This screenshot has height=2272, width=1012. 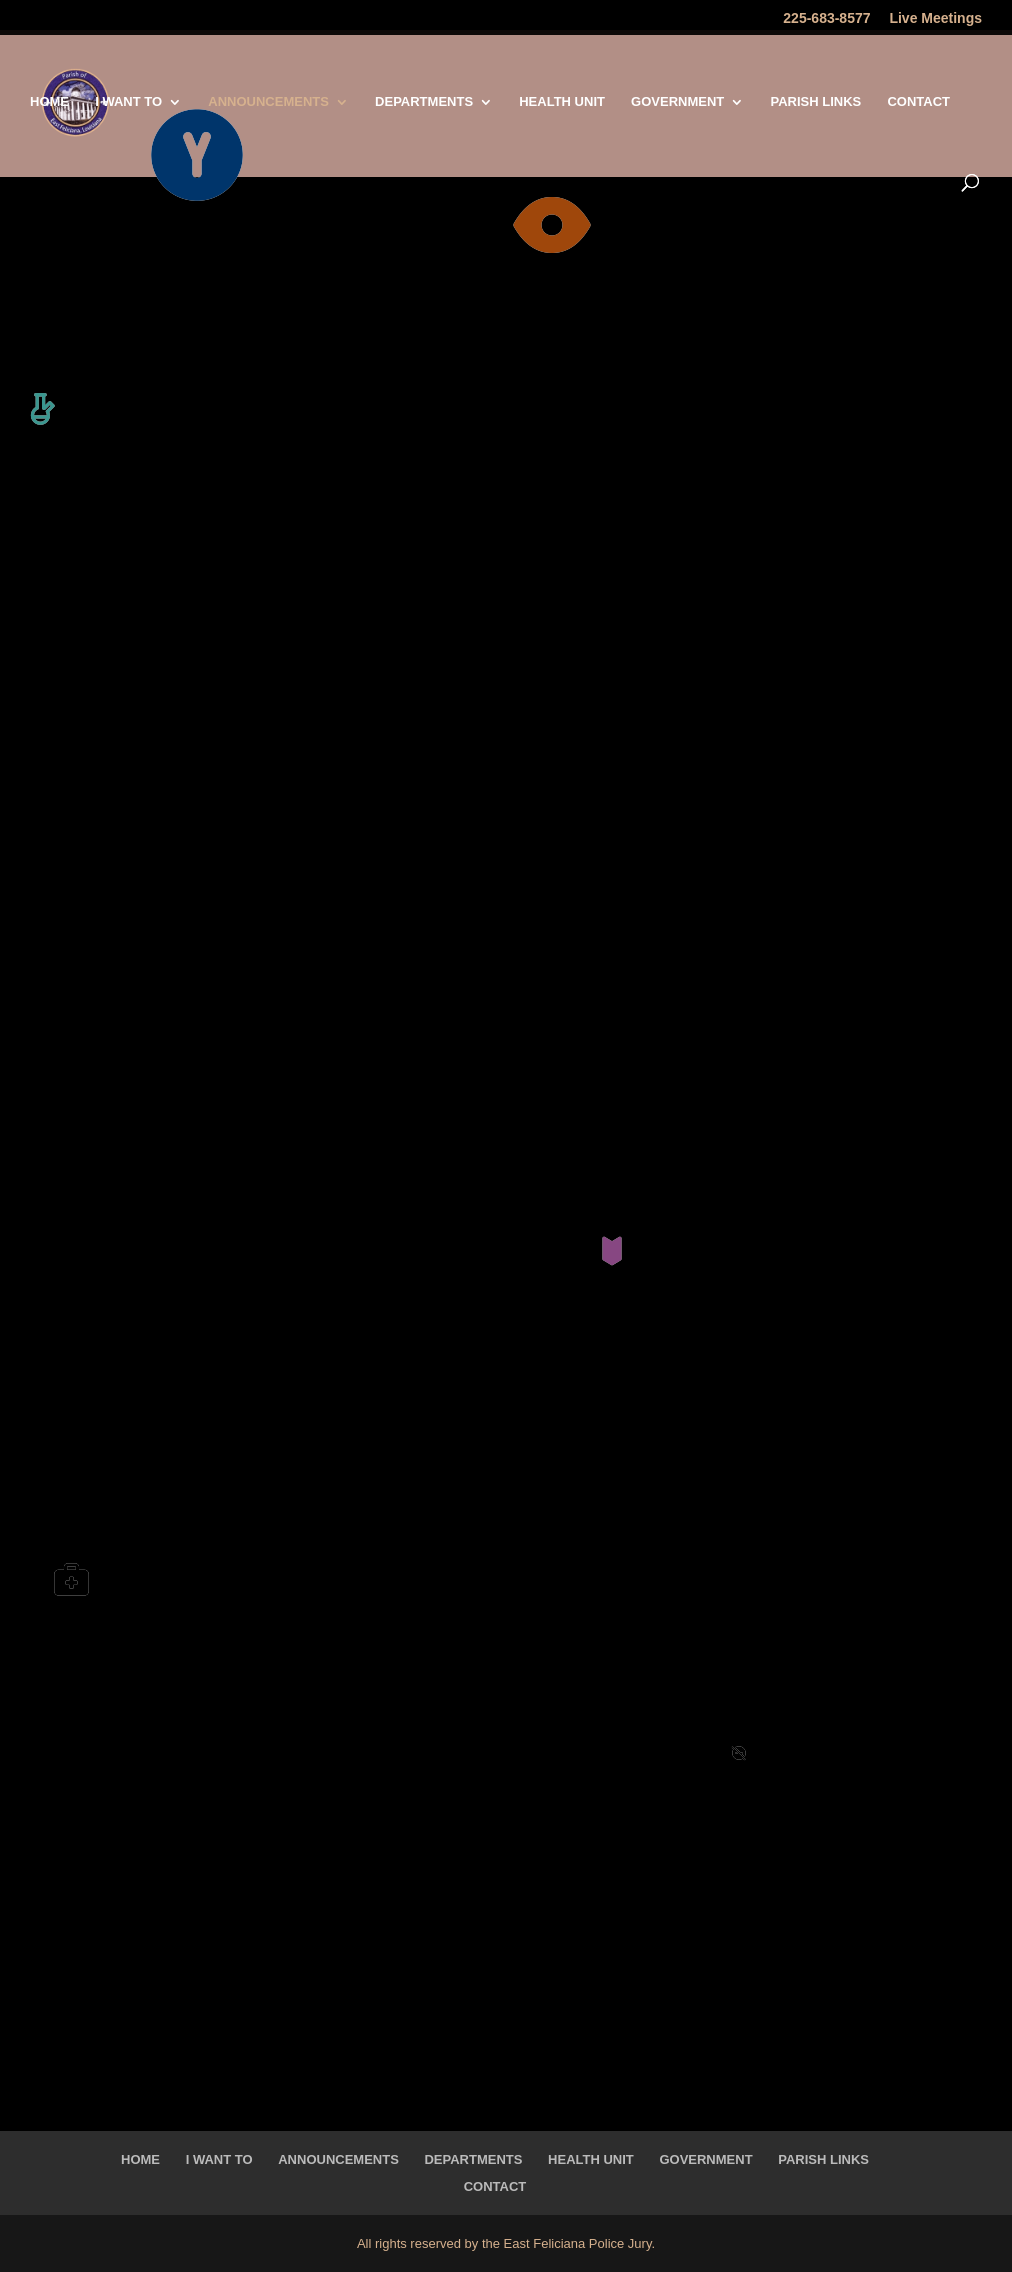 What do you see at coordinates (197, 155) in the screenshot?
I see `indicates items or options starting with the letter Y` at bounding box center [197, 155].